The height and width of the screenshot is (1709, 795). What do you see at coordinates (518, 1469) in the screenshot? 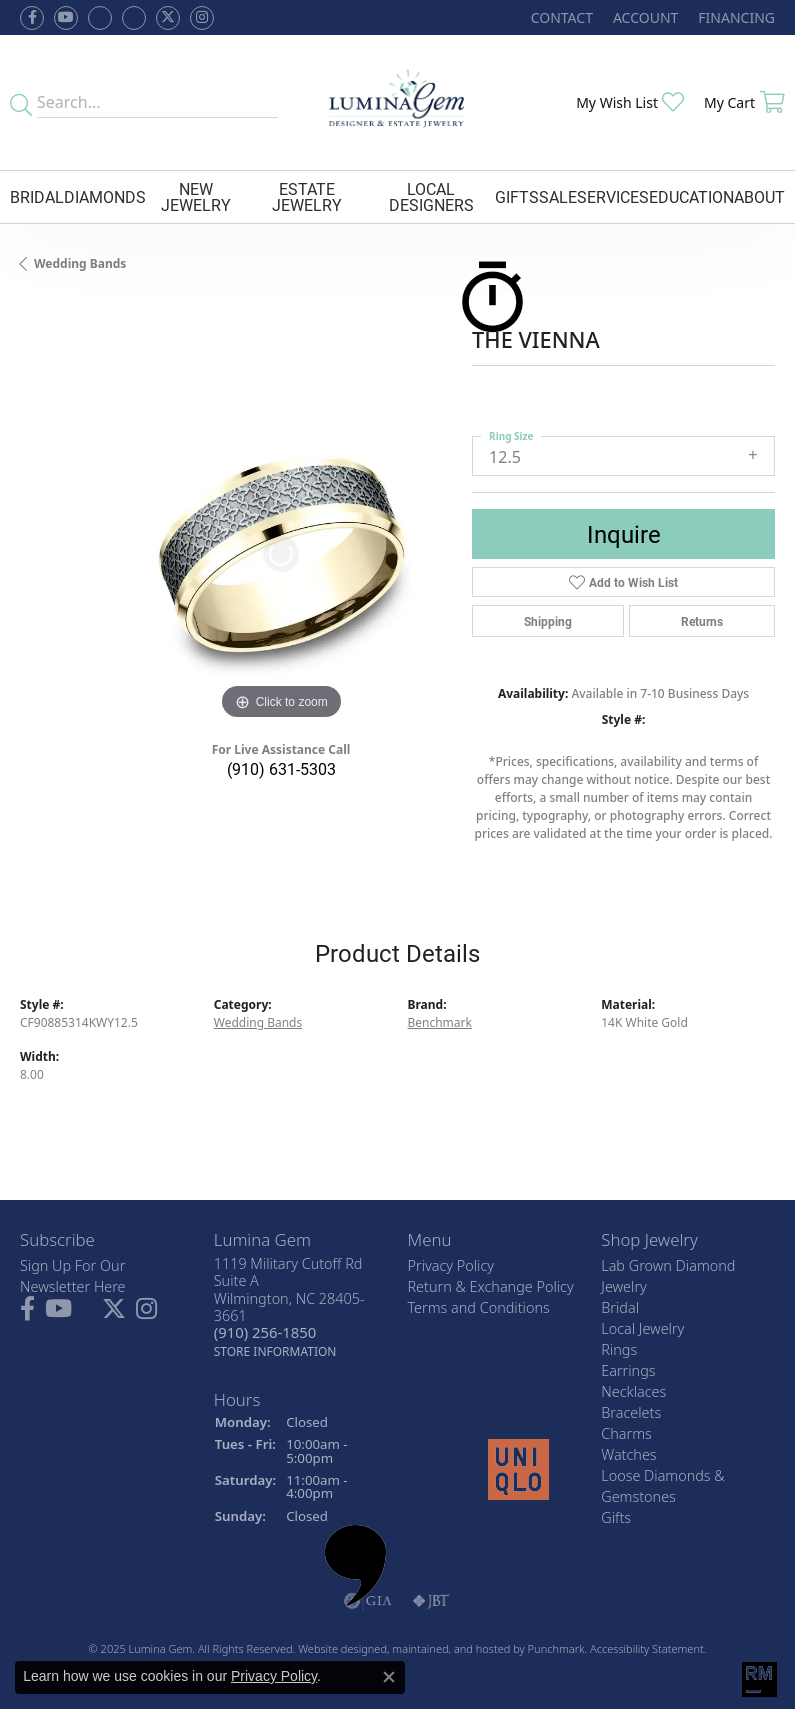
I see `open the Uniqlo app or website` at bounding box center [518, 1469].